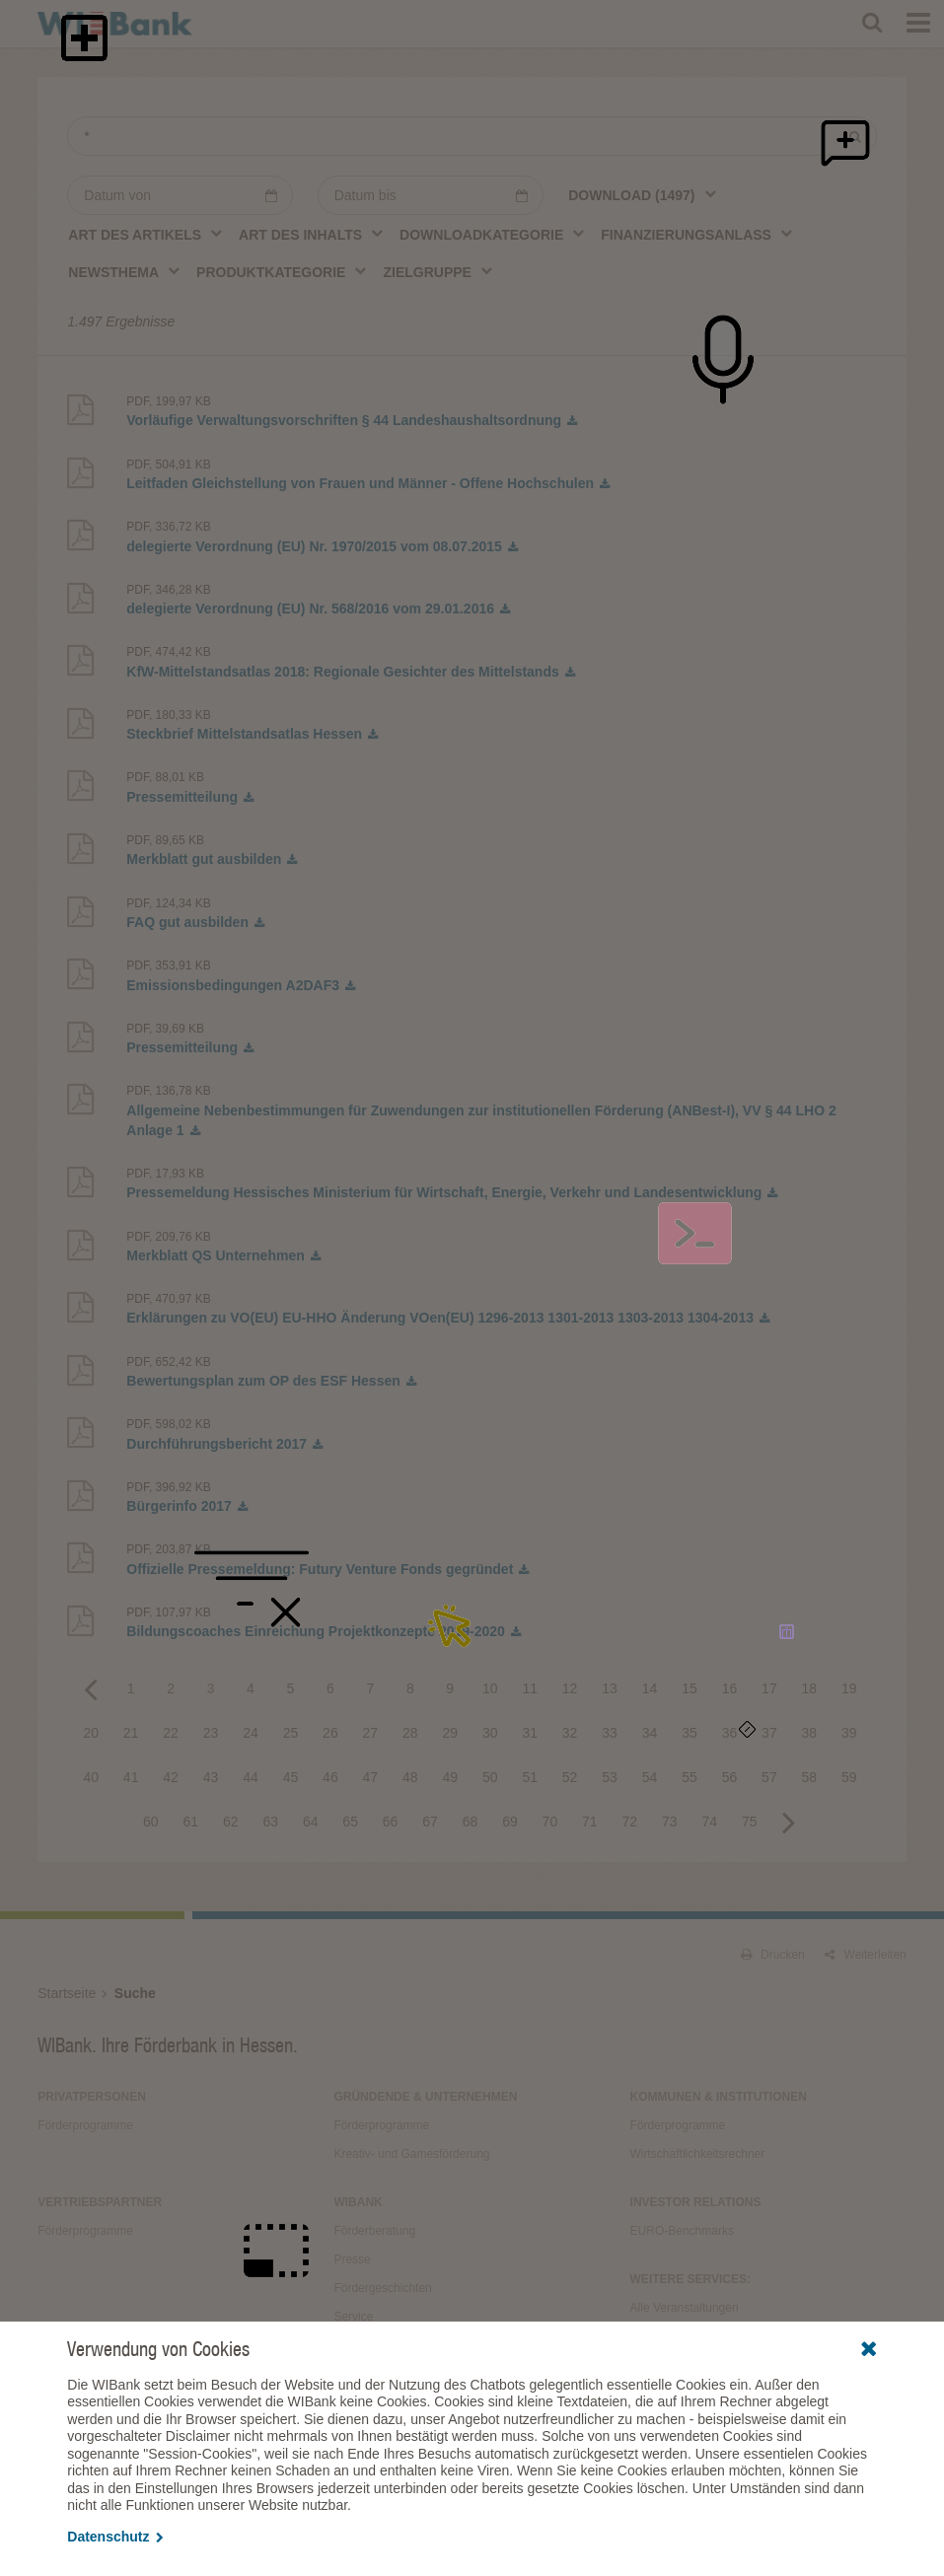 This screenshot has width=944, height=2576. I want to click on tap to start voice recording, so click(723, 358).